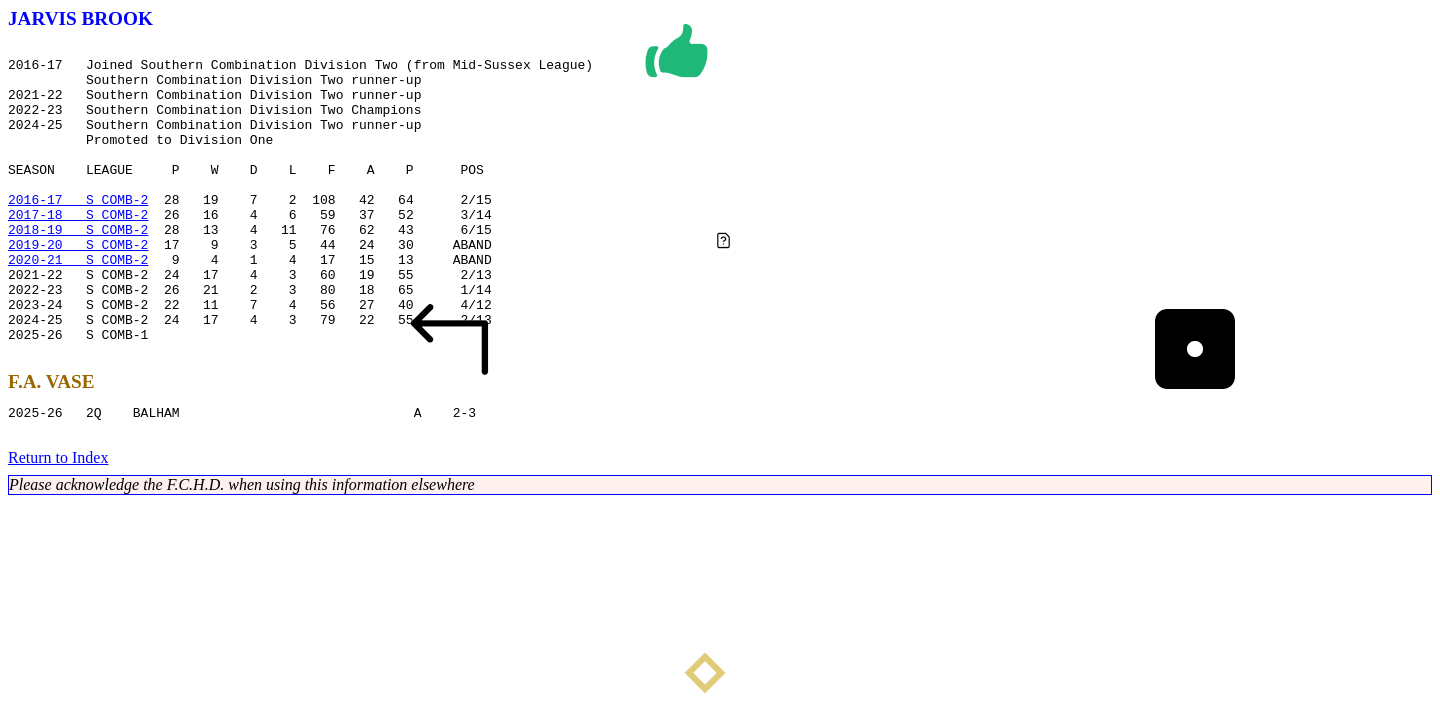 This screenshot has width=1440, height=720. Describe the element at coordinates (705, 673) in the screenshot. I see `unverified log breakpoint in debug mode` at that location.